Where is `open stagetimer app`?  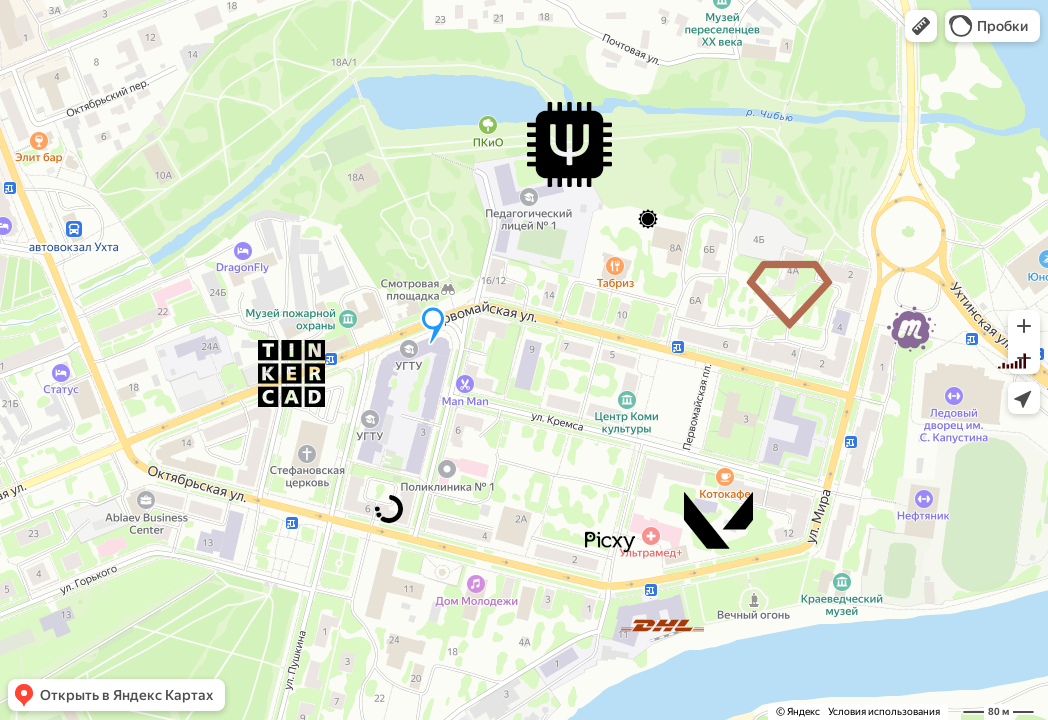 open stagetimer app is located at coordinates (389, 509).